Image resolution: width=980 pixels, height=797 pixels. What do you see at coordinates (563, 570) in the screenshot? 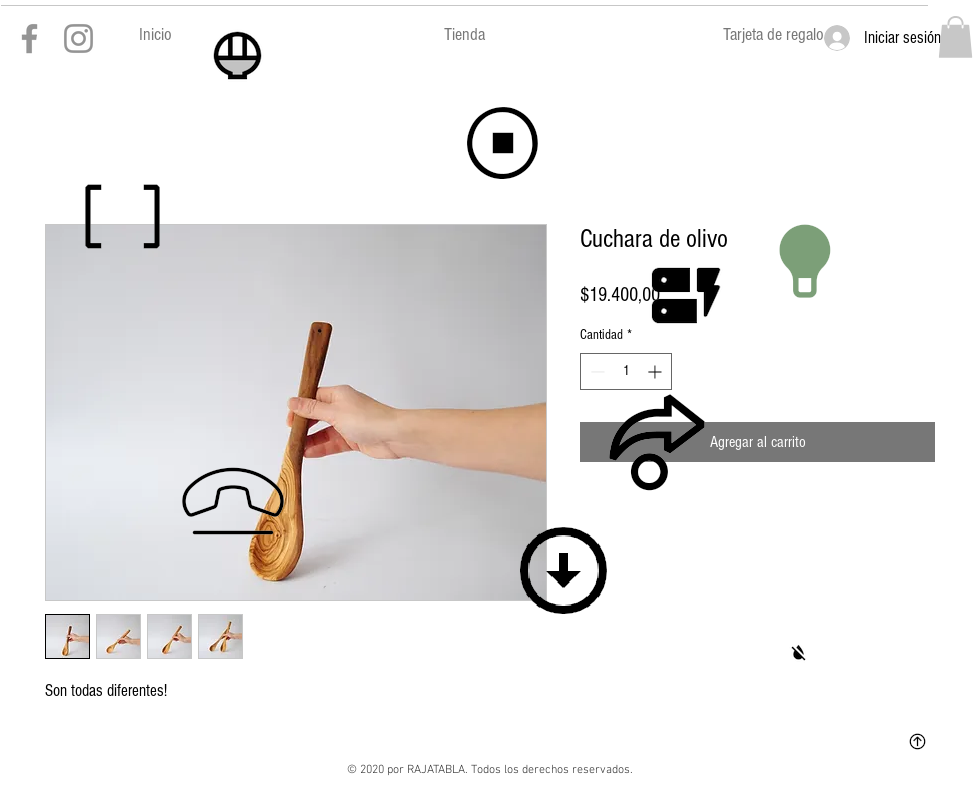
I see `download file or content` at bounding box center [563, 570].